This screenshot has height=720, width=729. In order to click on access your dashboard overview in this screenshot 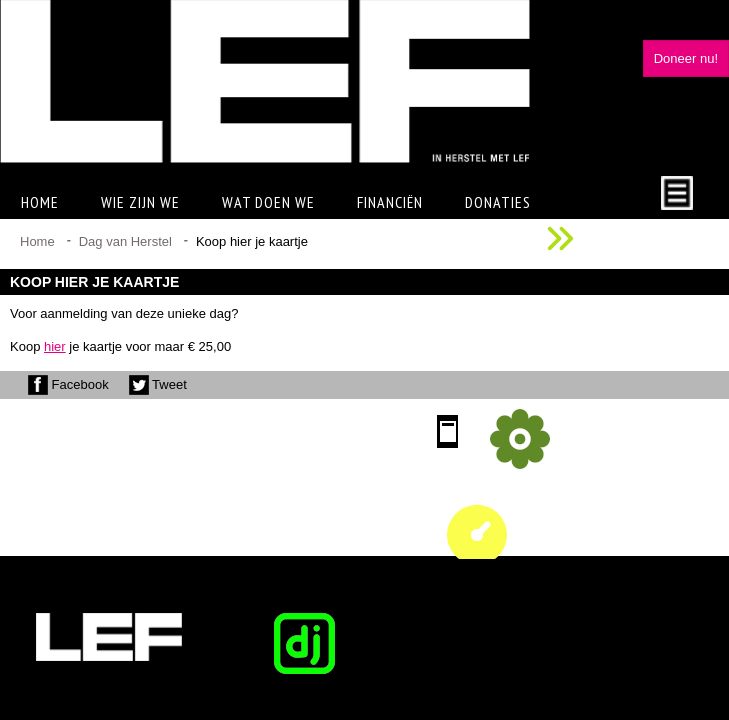, I will do `click(477, 532)`.